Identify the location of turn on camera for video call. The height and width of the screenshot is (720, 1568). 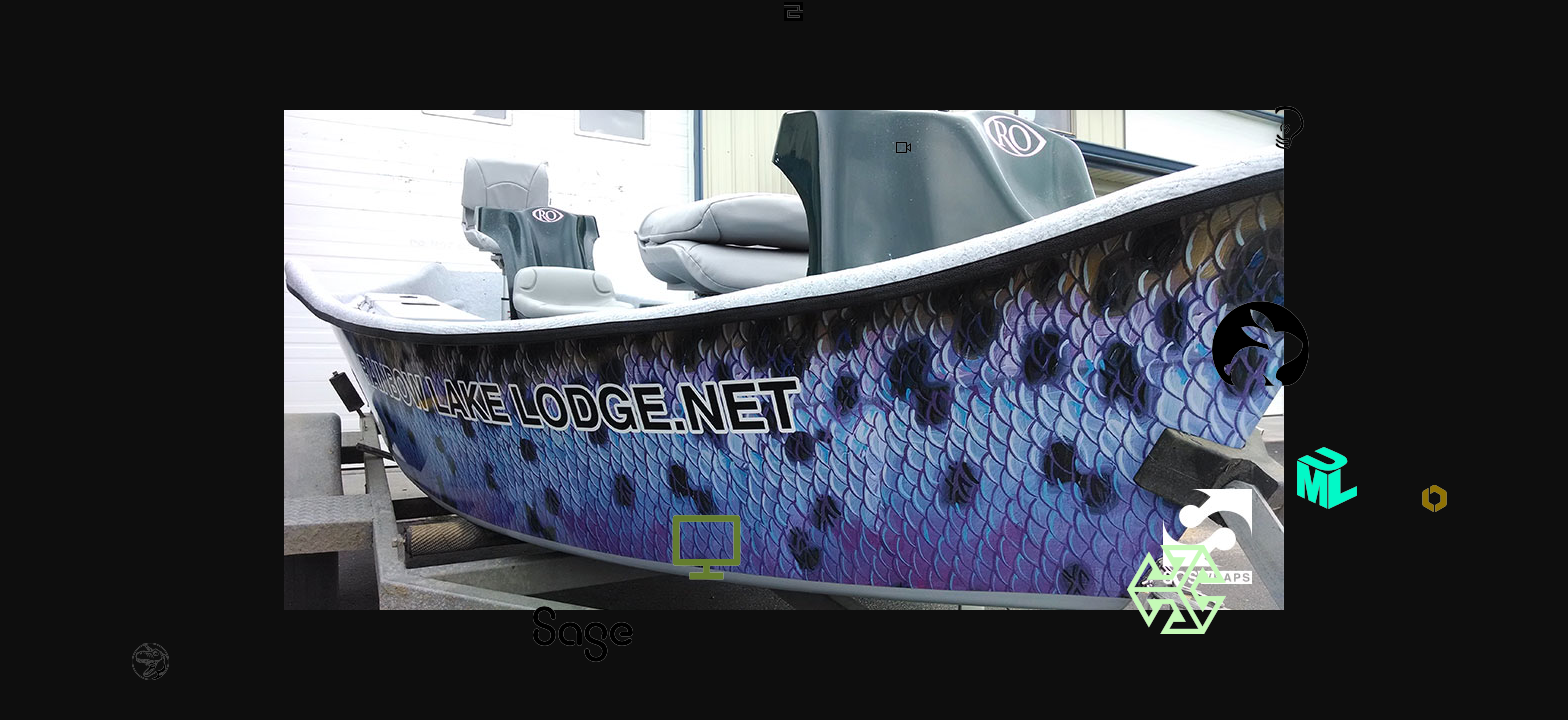
(903, 147).